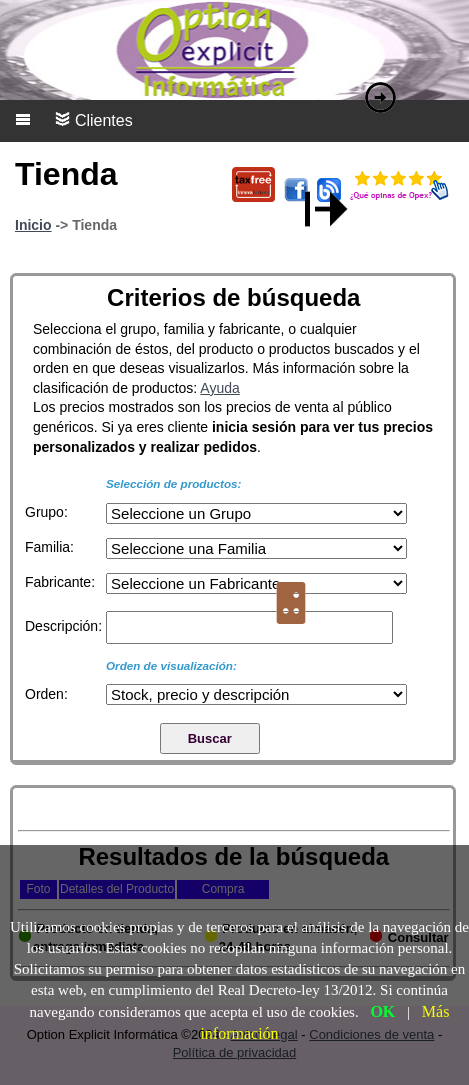 The width and height of the screenshot is (469, 1085). Describe the element at coordinates (380, 97) in the screenshot. I see `proceed to the next step` at that location.